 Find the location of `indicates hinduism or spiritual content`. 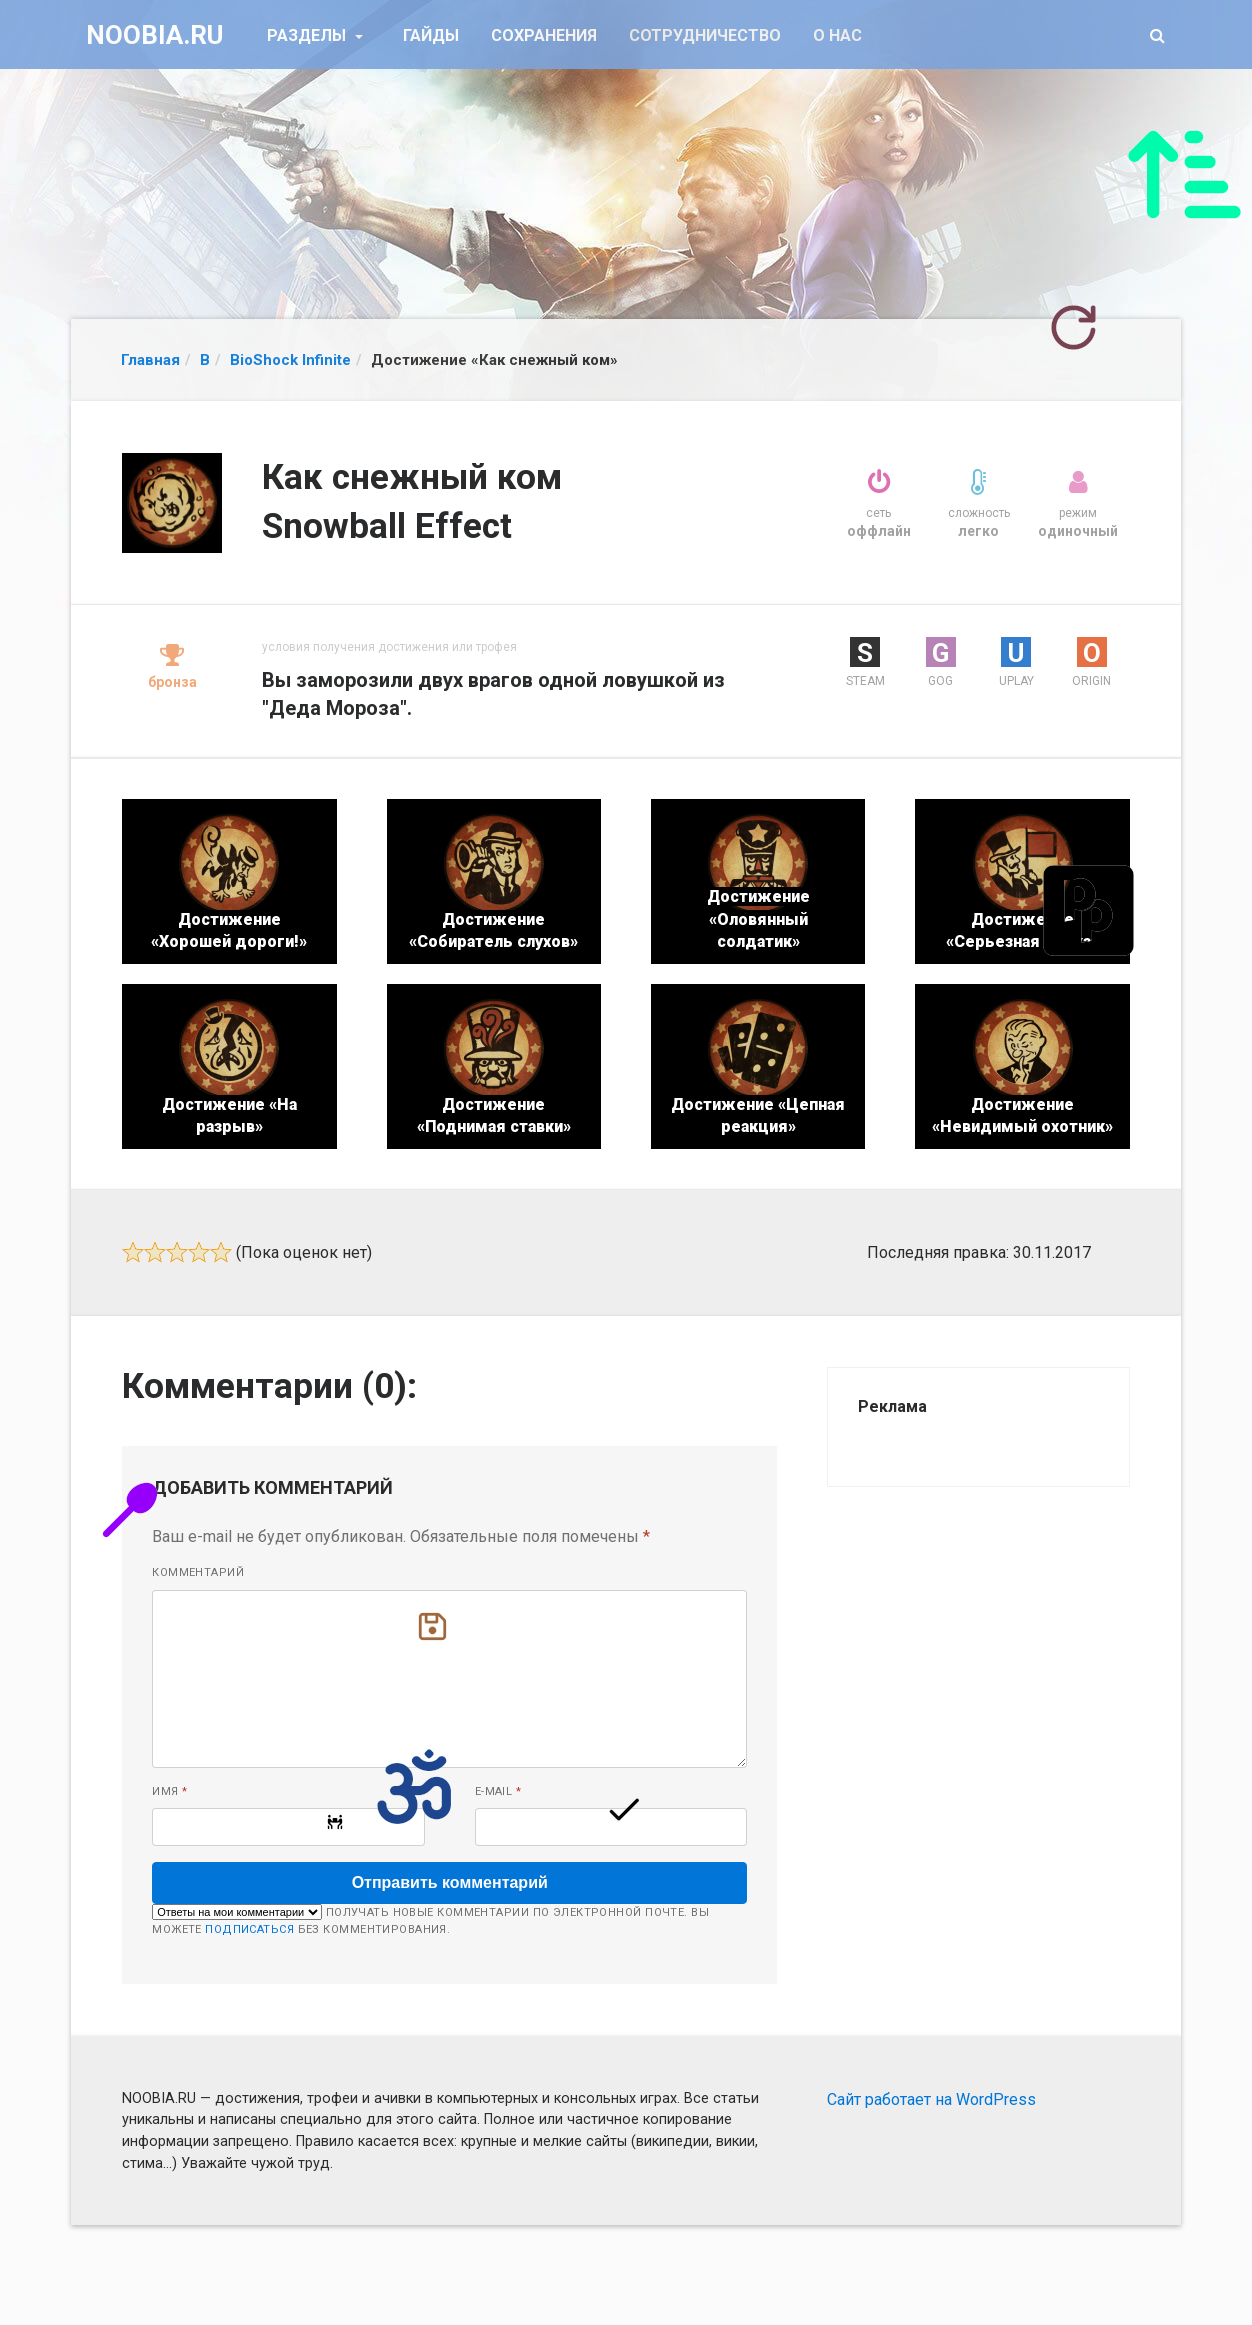

indicates hinduism or spiritual content is located at coordinates (413, 1786).